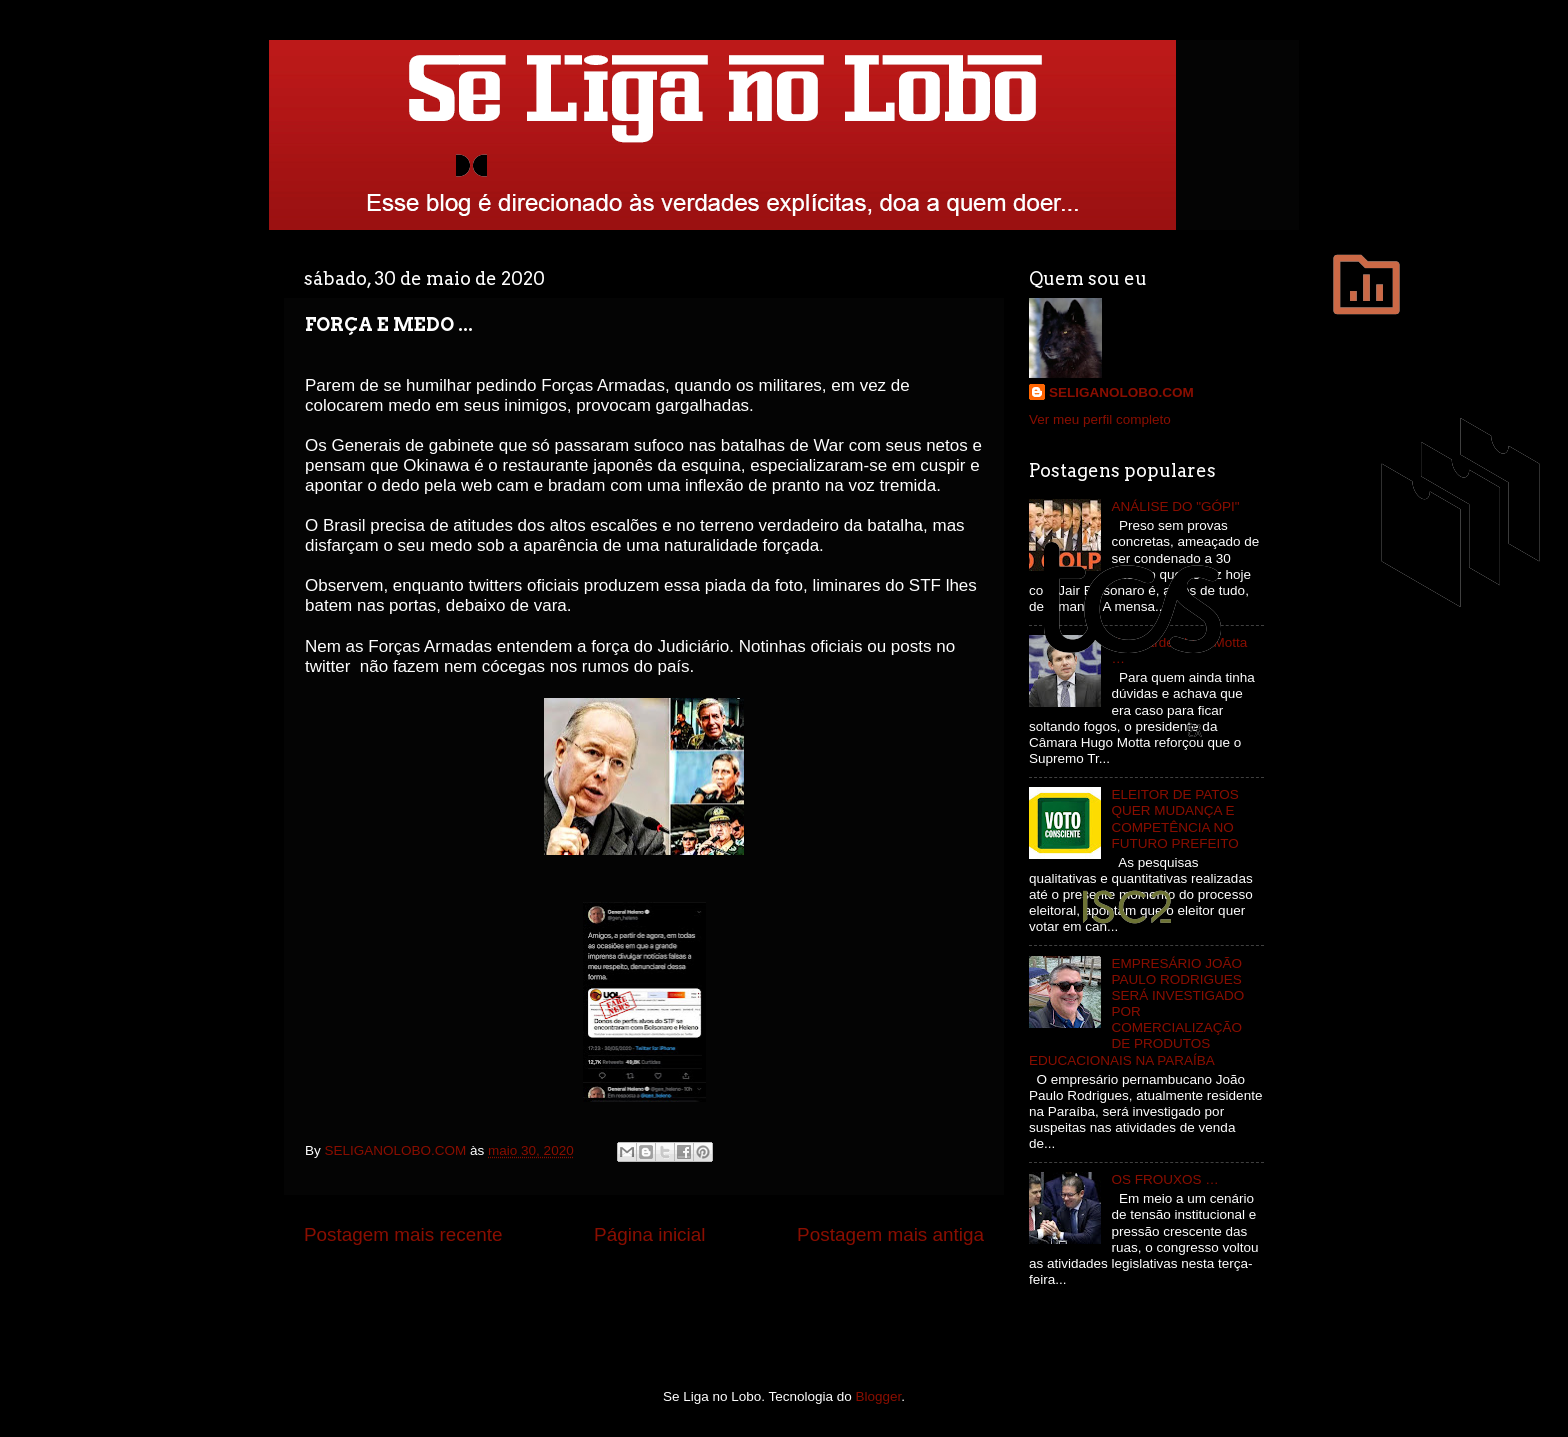 The height and width of the screenshot is (1437, 1568). Describe the element at coordinates (1194, 730) in the screenshot. I see `translate text to another language` at that location.